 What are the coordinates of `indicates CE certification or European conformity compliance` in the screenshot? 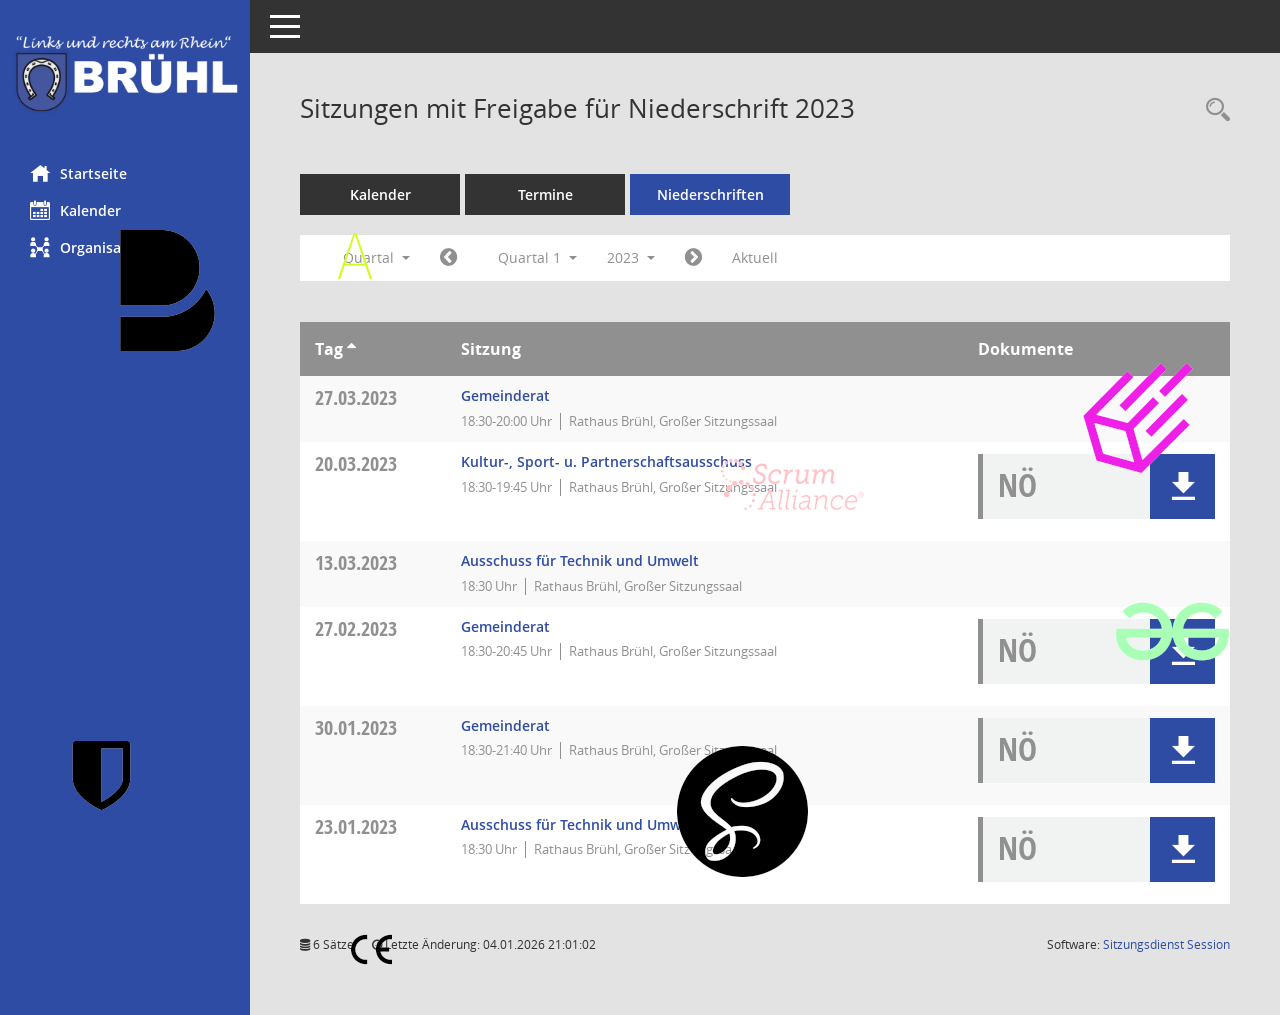 It's located at (371, 949).